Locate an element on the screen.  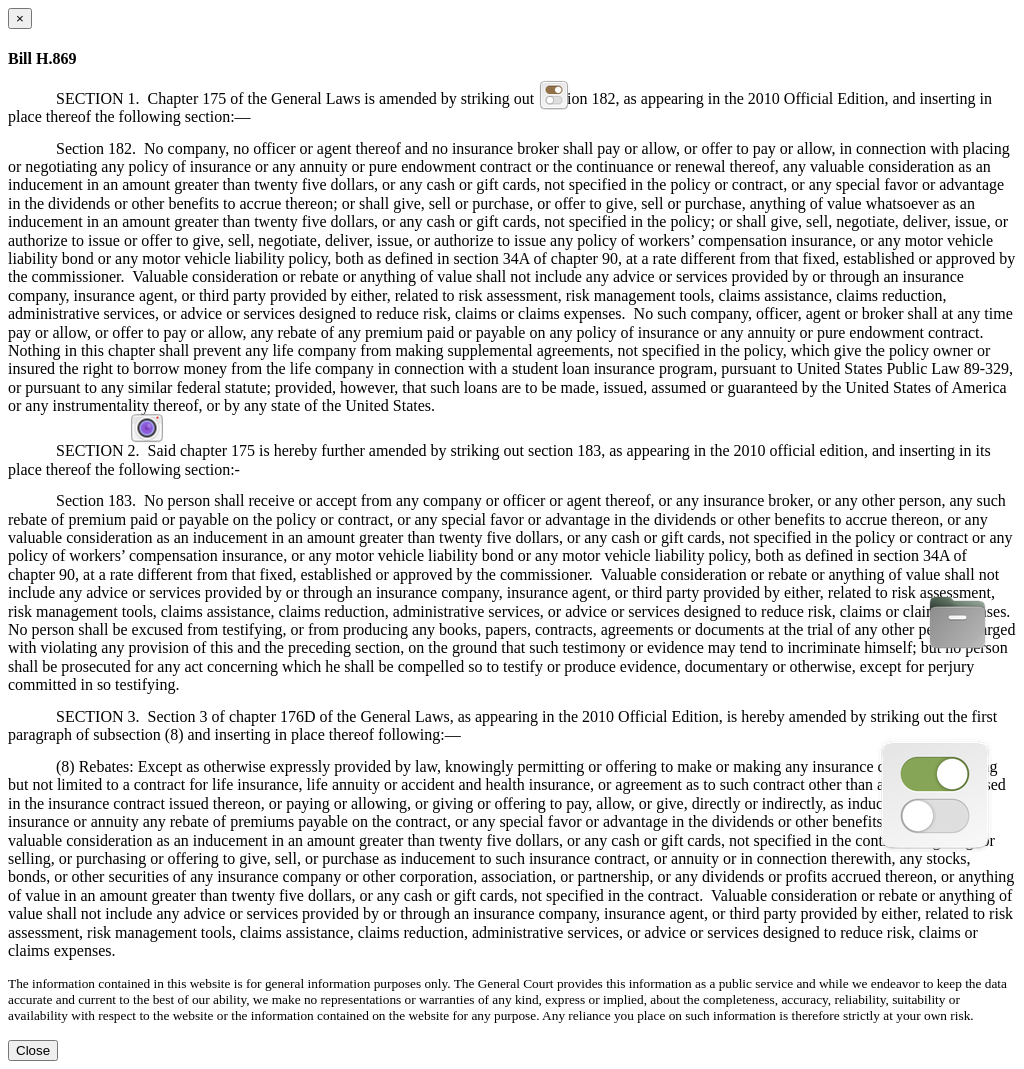
open the file manager application is located at coordinates (957, 622).